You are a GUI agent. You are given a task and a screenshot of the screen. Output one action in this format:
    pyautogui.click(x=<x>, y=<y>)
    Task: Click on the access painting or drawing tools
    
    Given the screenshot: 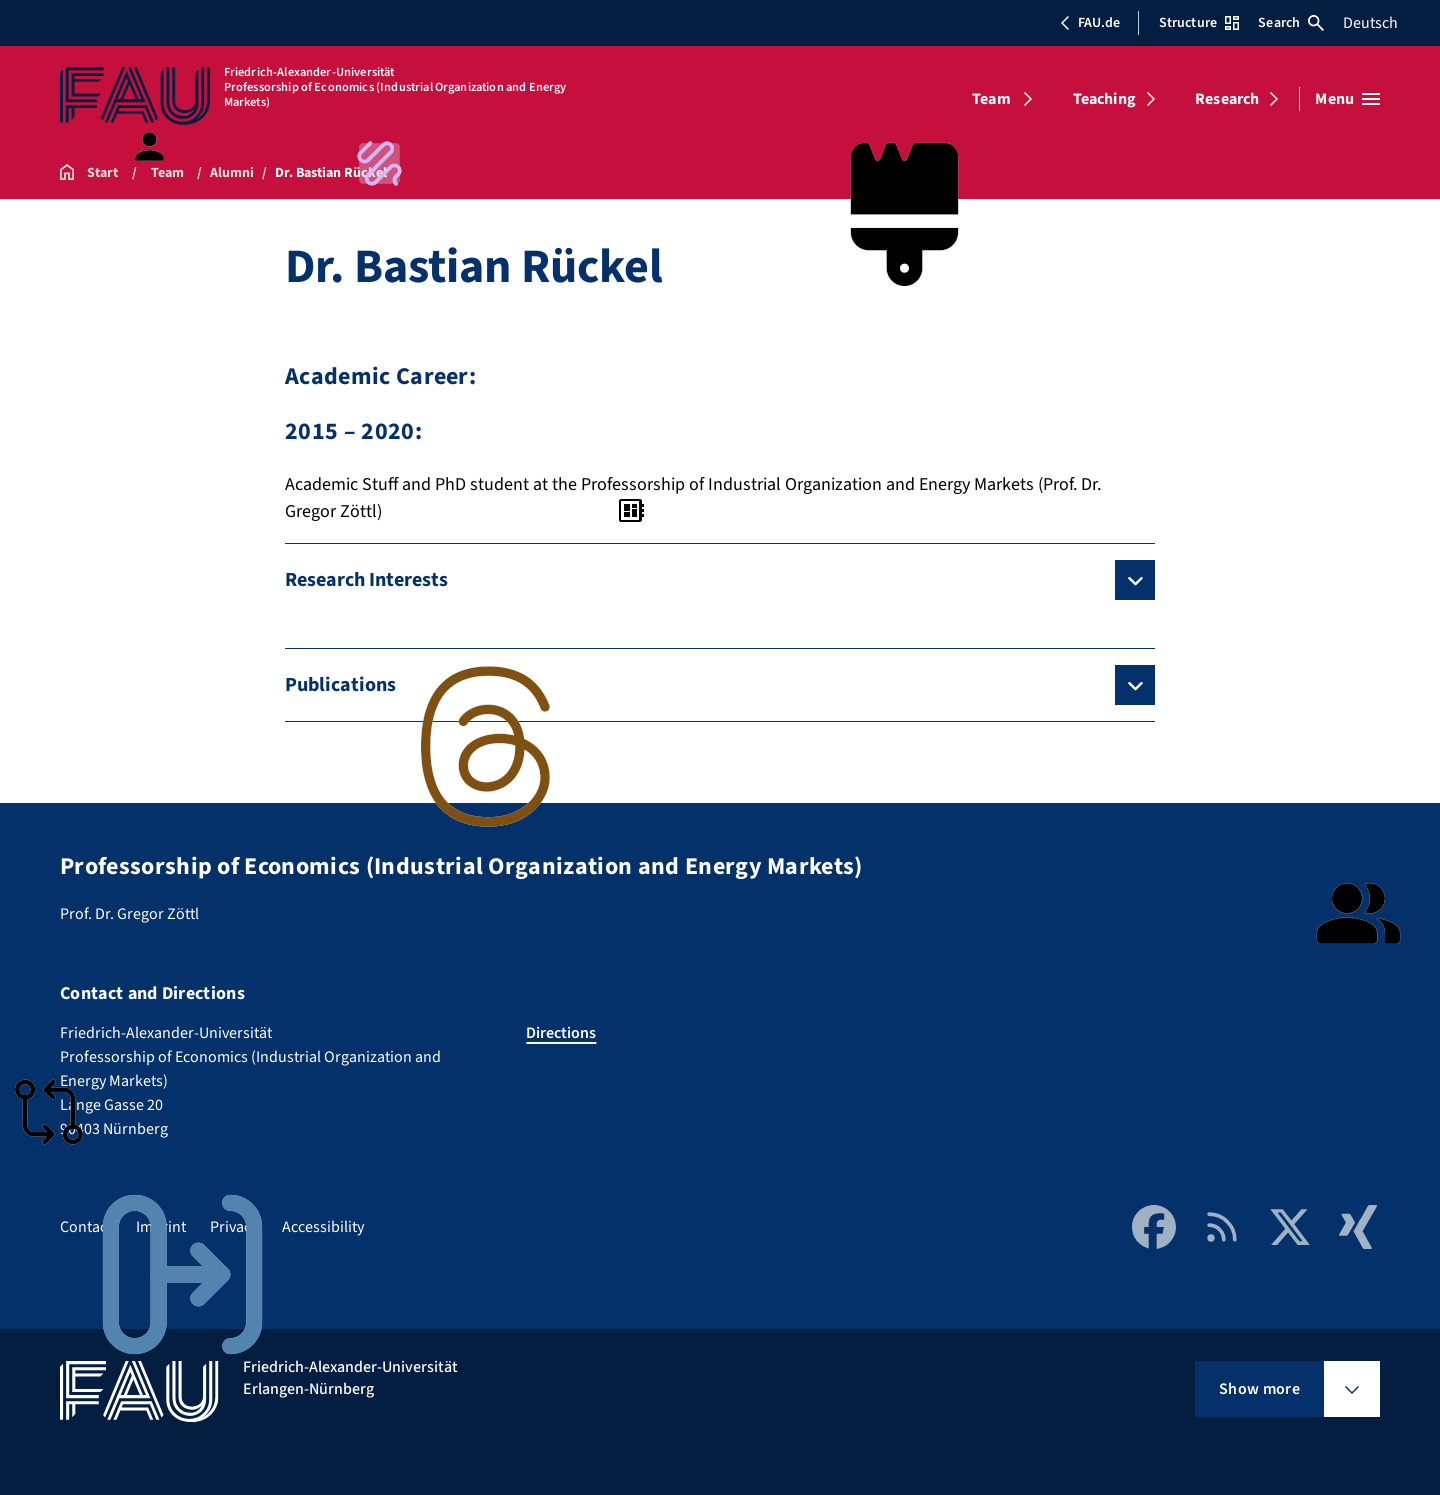 What is the action you would take?
    pyautogui.click(x=904, y=214)
    